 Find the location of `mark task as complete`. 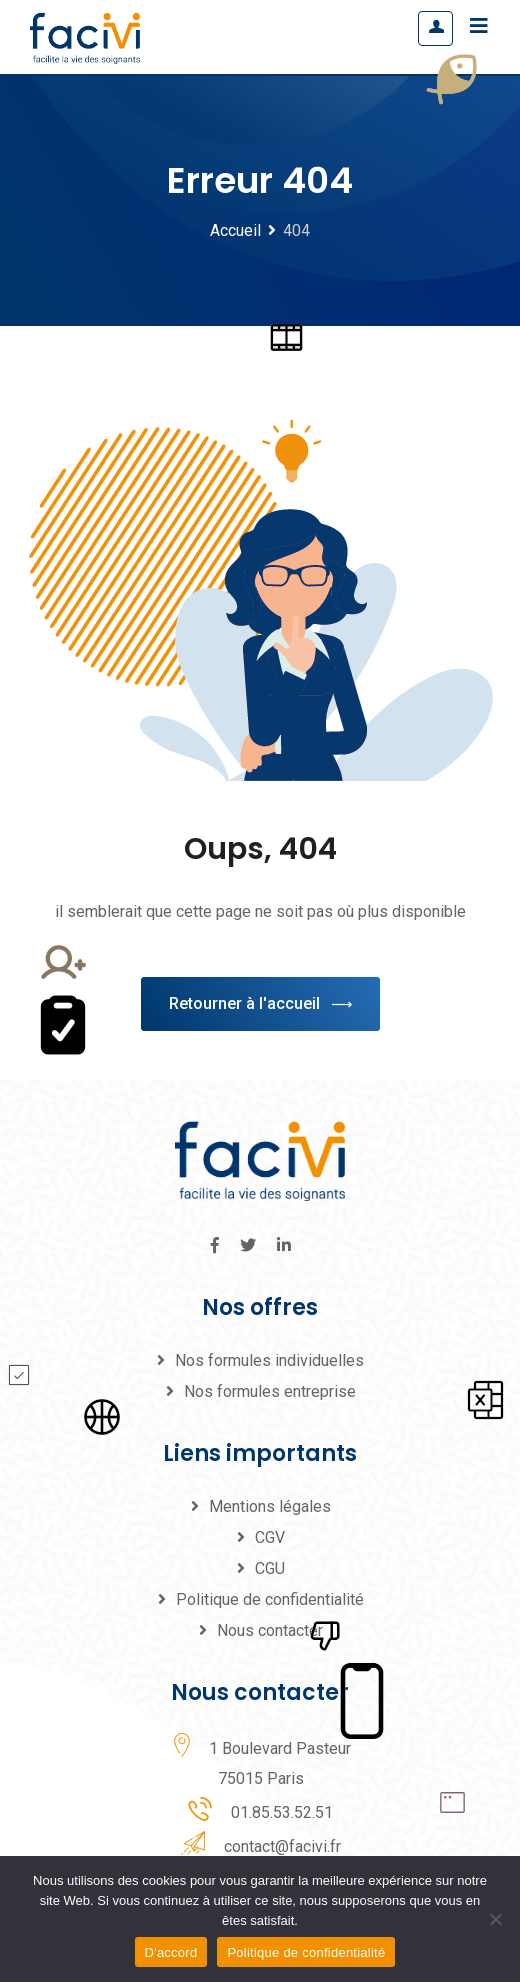

mark task as complete is located at coordinates (19, 1375).